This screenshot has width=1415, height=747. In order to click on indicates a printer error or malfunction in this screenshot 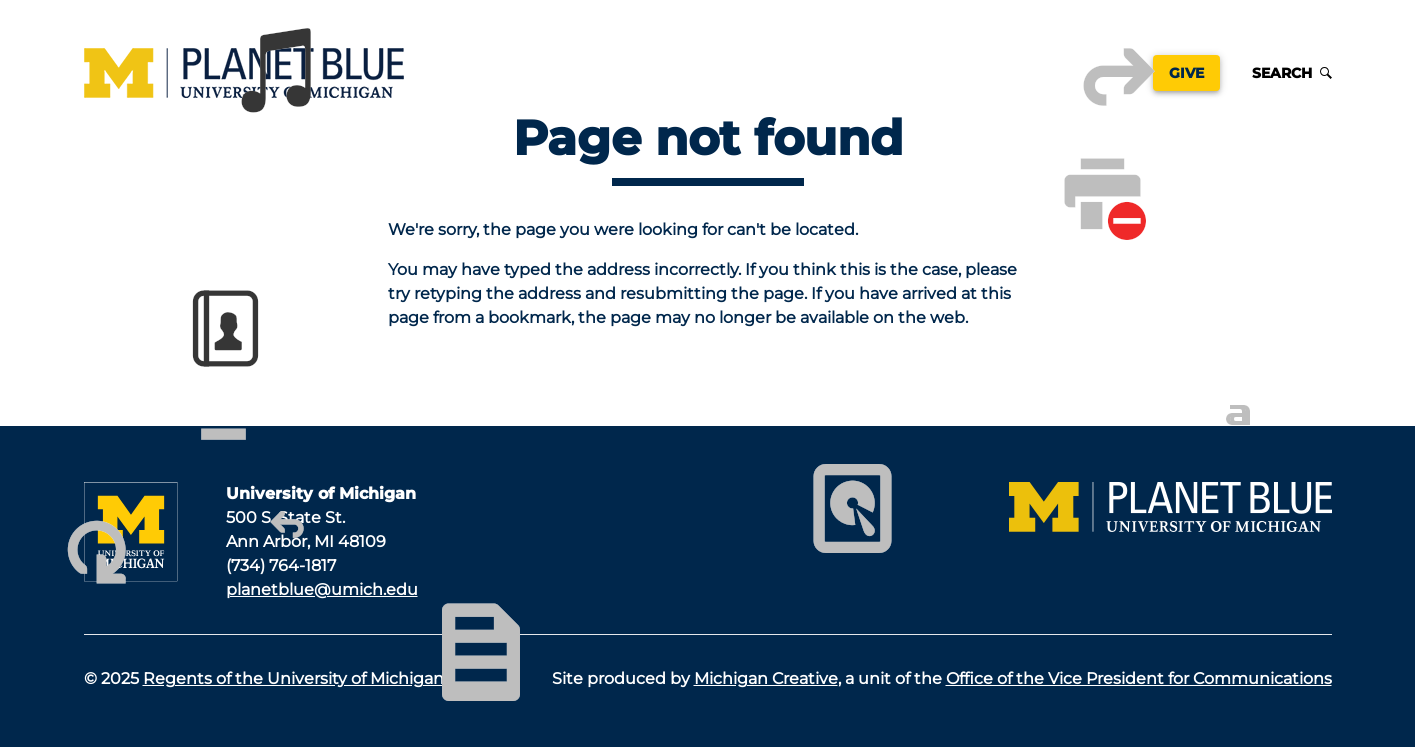, I will do `click(1102, 196)`.